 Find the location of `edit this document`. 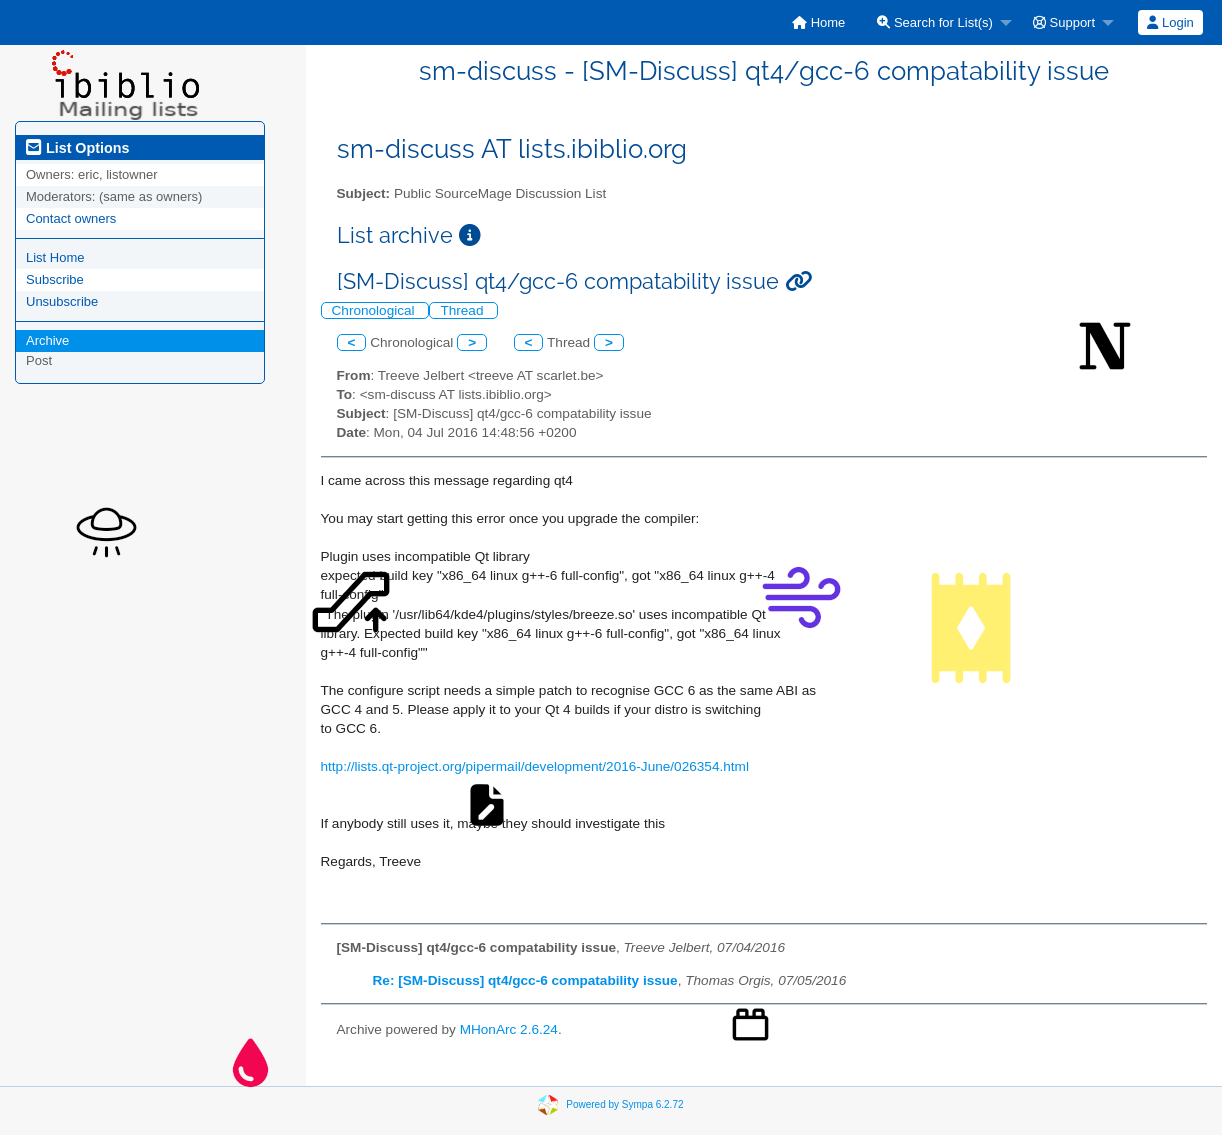

edit this document is located at coordinates (487, 805).